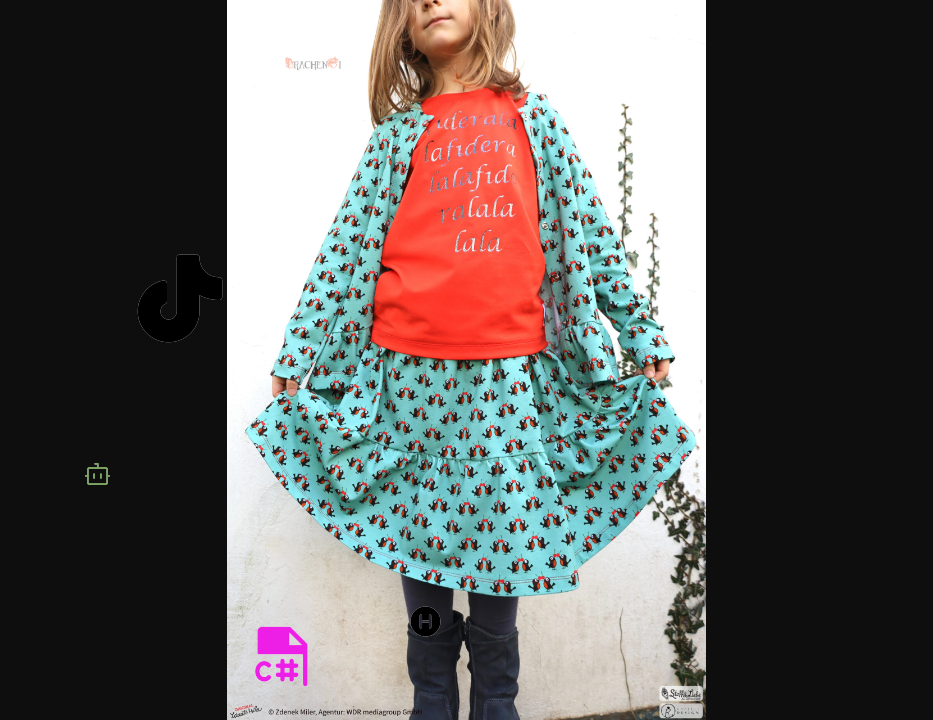 This screenshot has height=720, width=933. I want to click on open the TikTok app, so click(180, 300).